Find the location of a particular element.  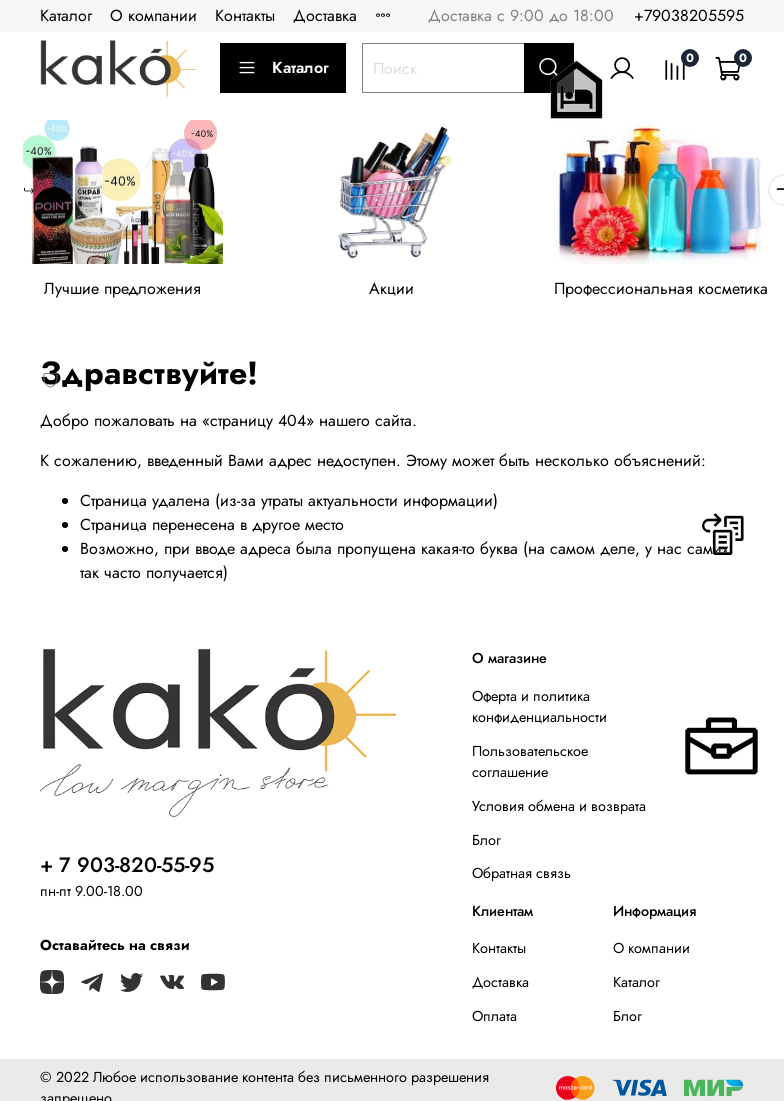

access security or privacy settings is located at coordinates (50, 379).